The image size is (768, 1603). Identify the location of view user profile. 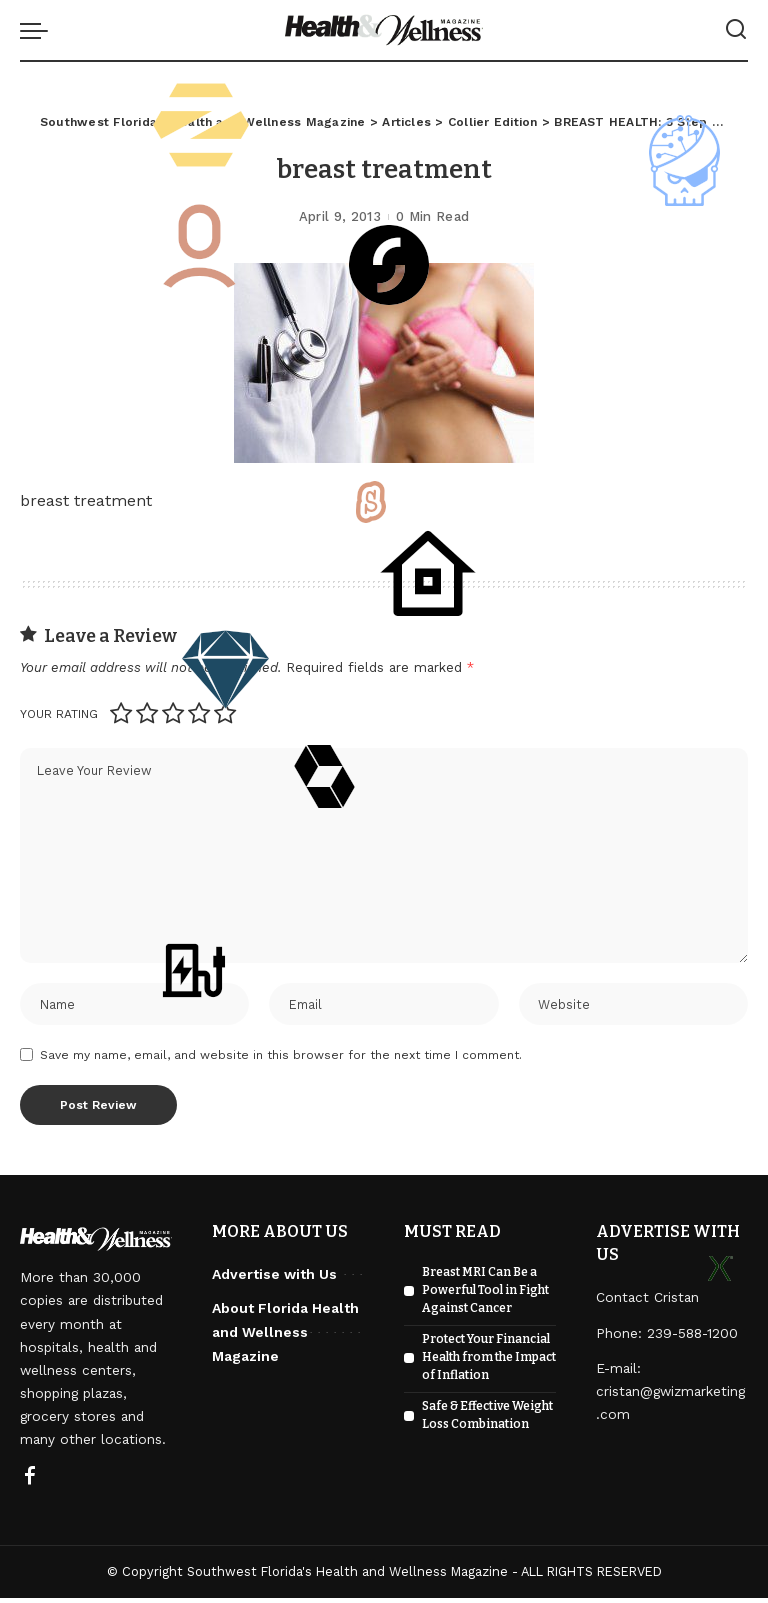
(199, 246).